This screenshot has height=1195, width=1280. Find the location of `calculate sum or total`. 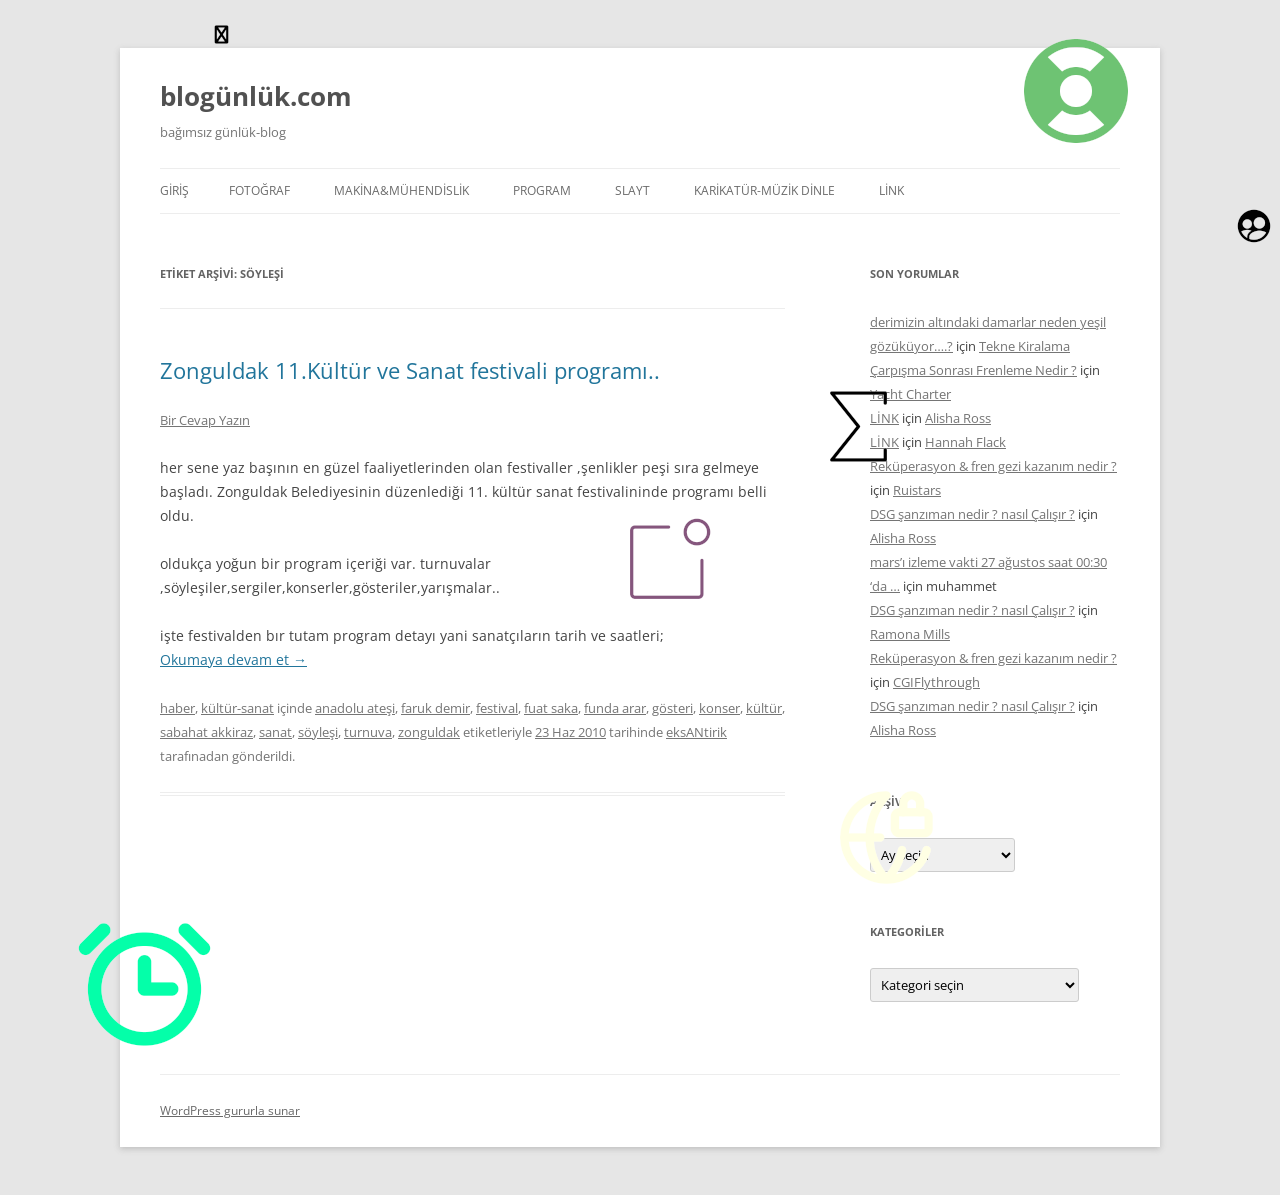

calculate sum or total is located at coordinates (858, 426).